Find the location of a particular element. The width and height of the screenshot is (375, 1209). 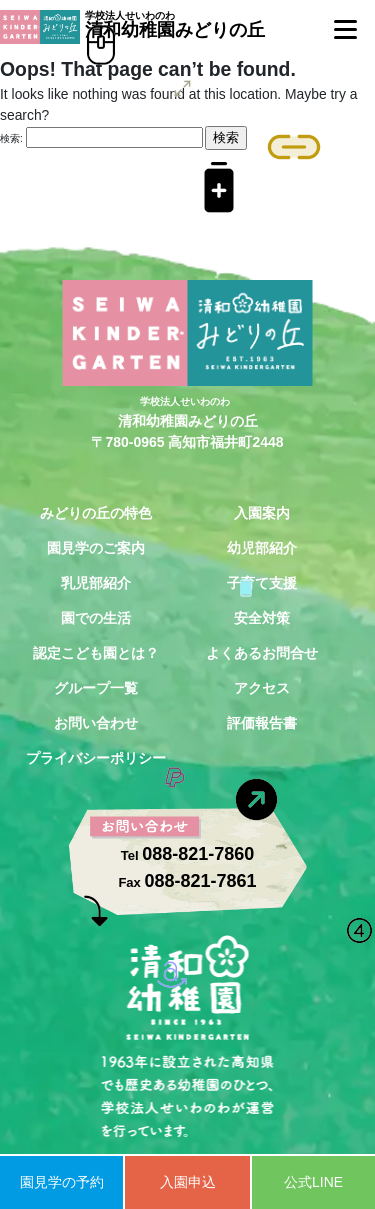

visit Amazon website or app is located at coordinates (171, 974).